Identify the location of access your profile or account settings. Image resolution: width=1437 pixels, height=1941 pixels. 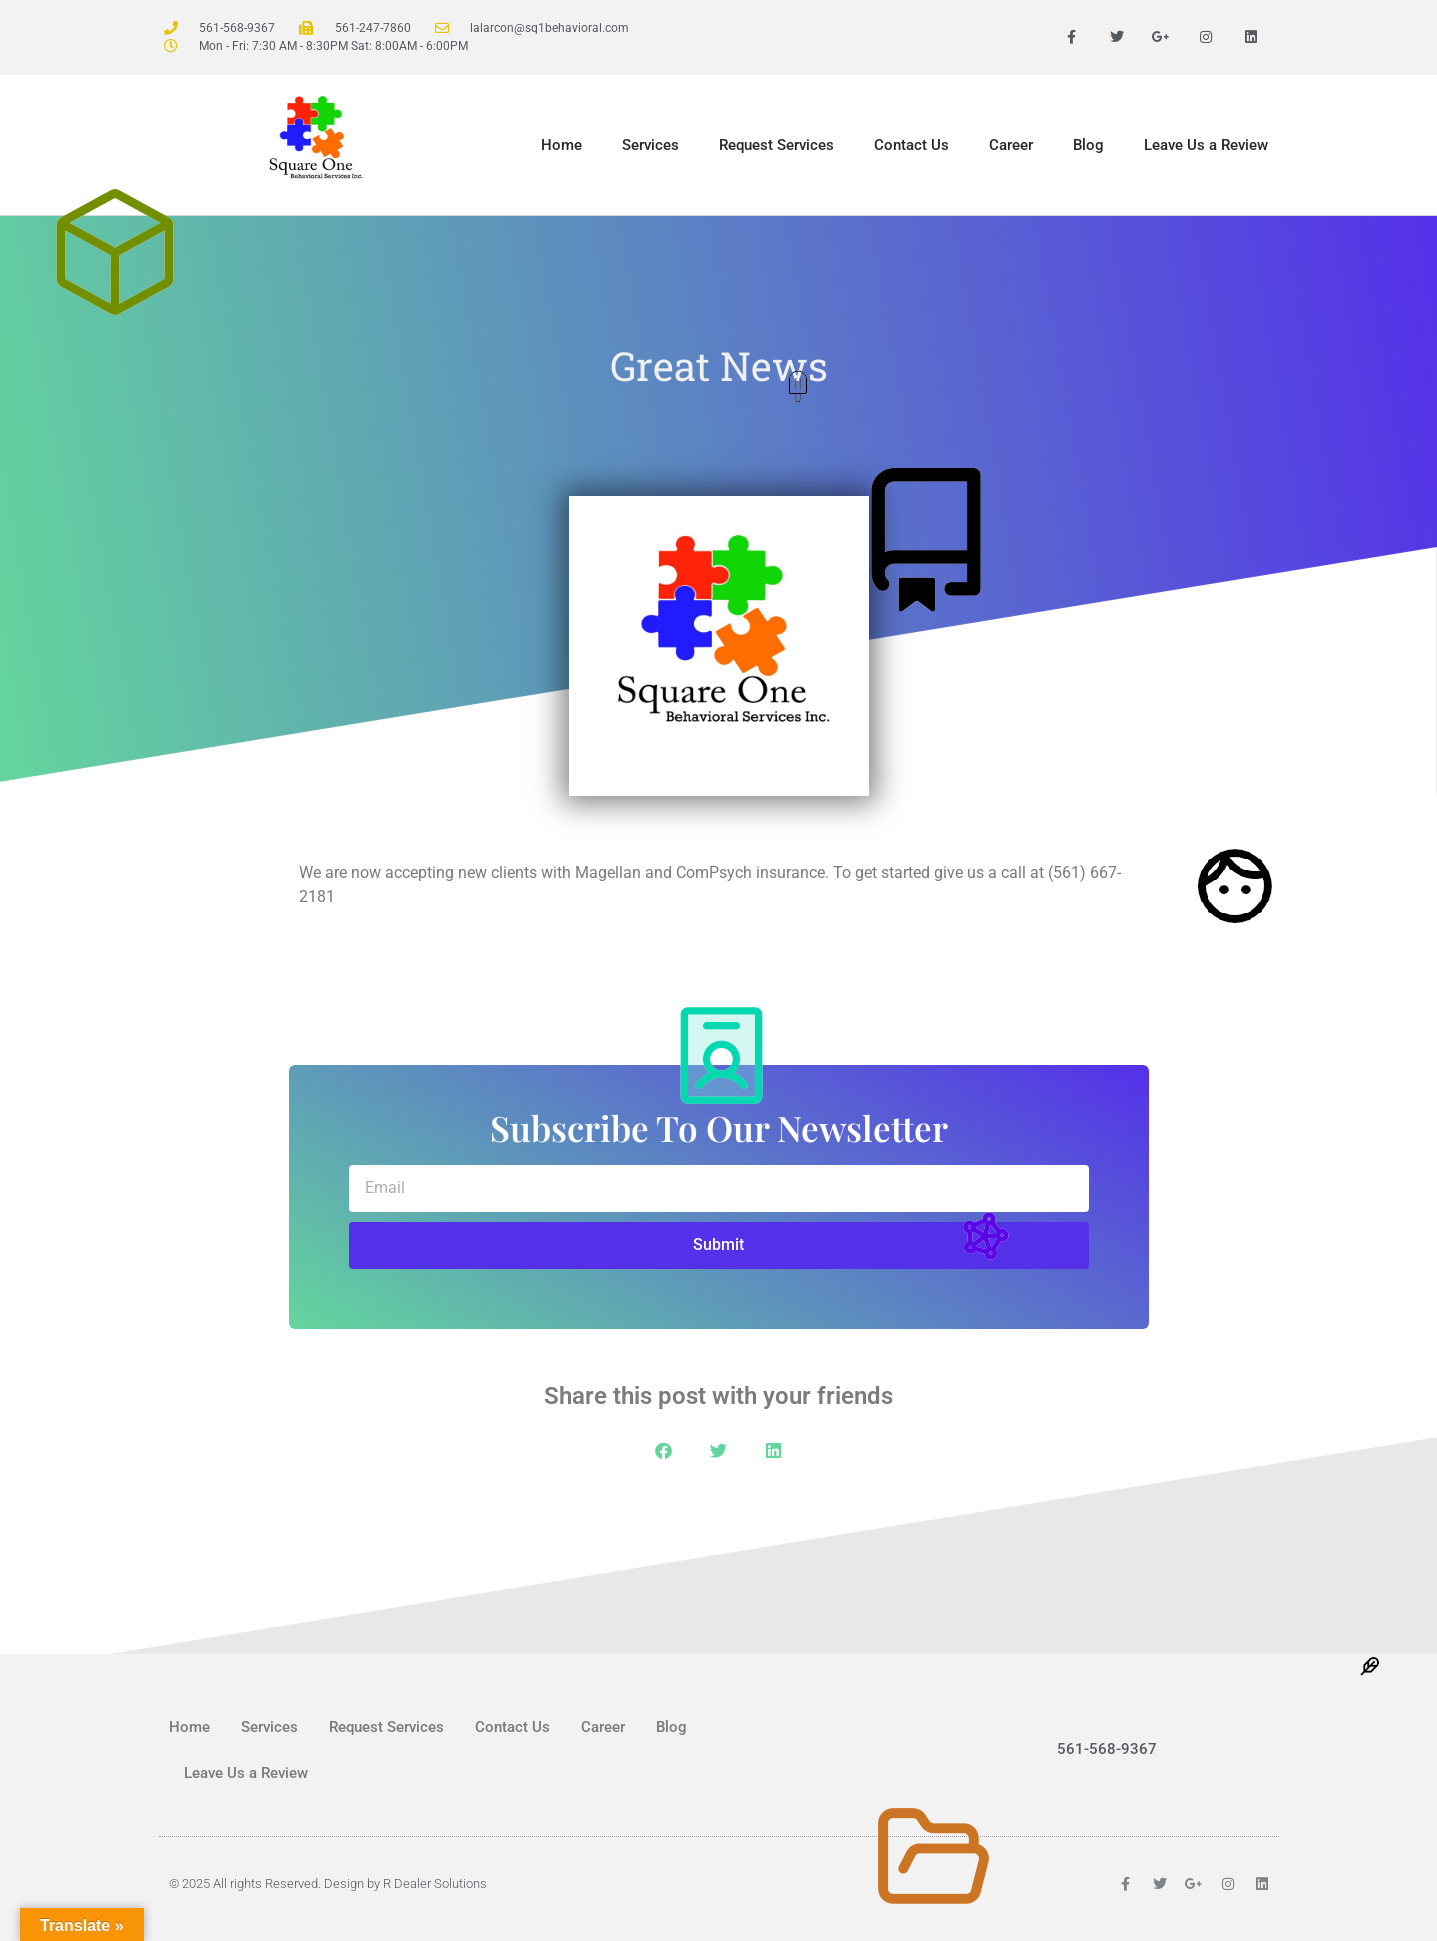
(1235, 886).